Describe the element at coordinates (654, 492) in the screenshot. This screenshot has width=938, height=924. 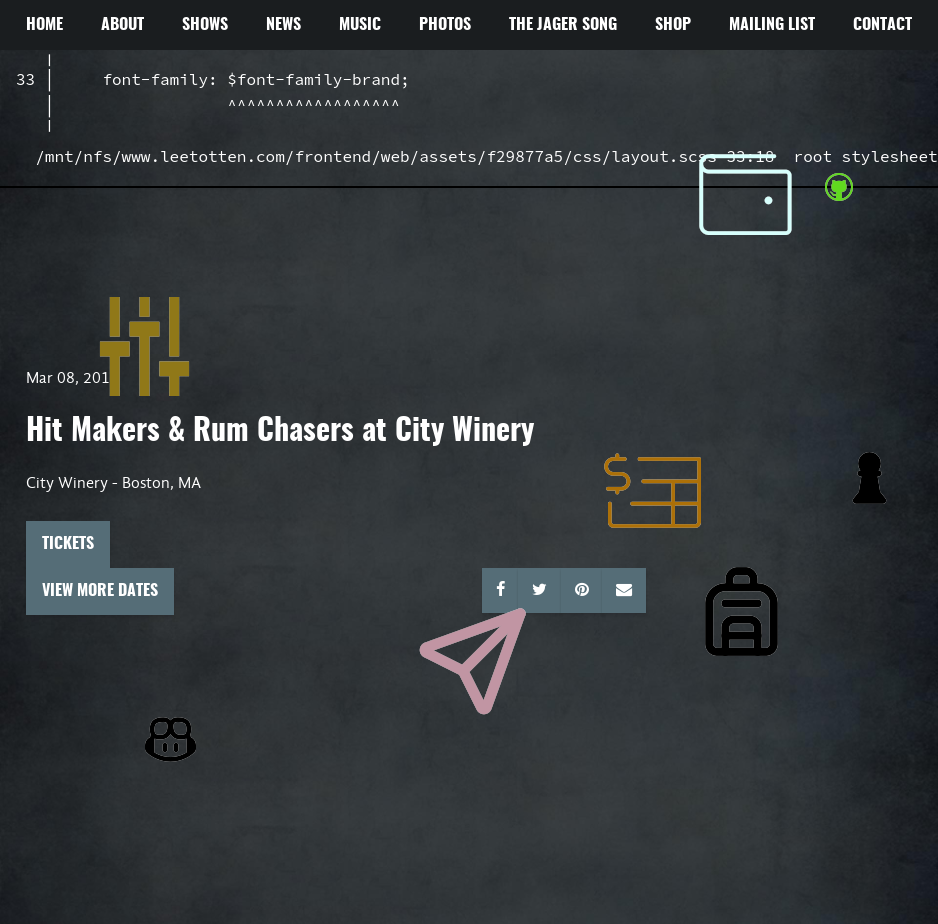
I see `view invoice details` at that location.